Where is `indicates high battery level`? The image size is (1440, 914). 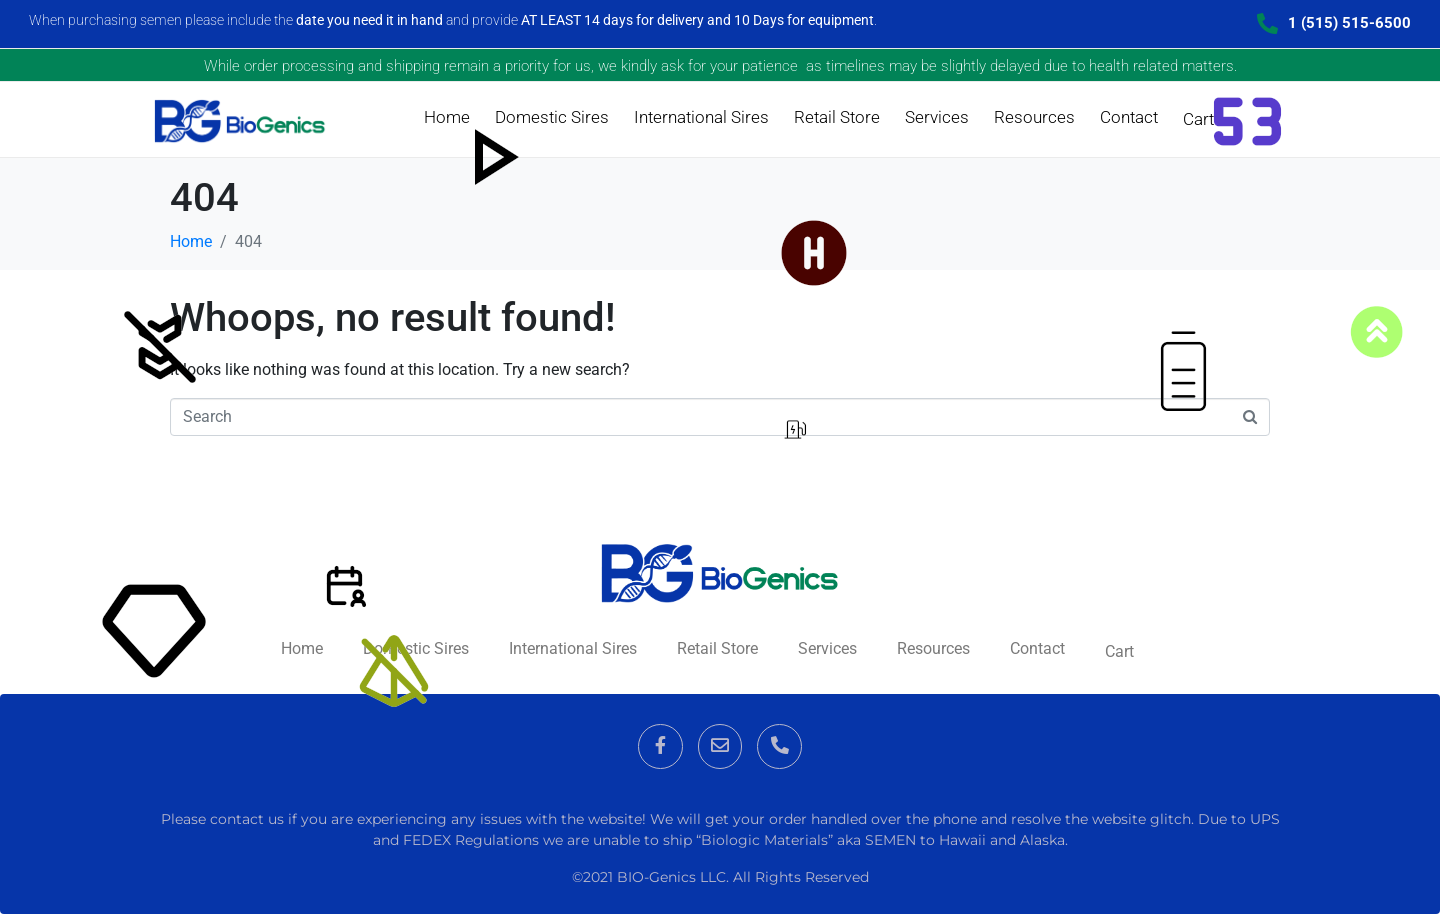 indicates high battery level is located at coordinates (1183, 372).